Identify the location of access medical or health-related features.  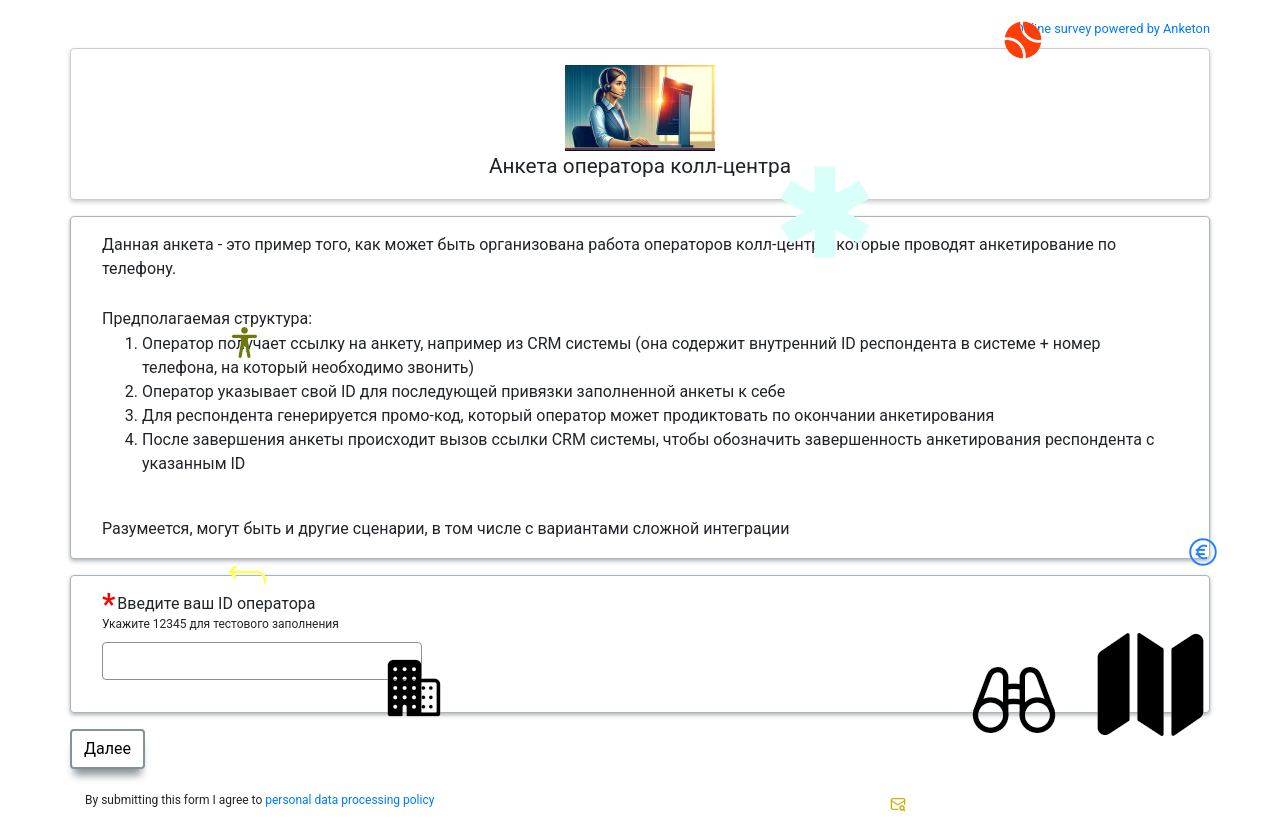
(825, 212).